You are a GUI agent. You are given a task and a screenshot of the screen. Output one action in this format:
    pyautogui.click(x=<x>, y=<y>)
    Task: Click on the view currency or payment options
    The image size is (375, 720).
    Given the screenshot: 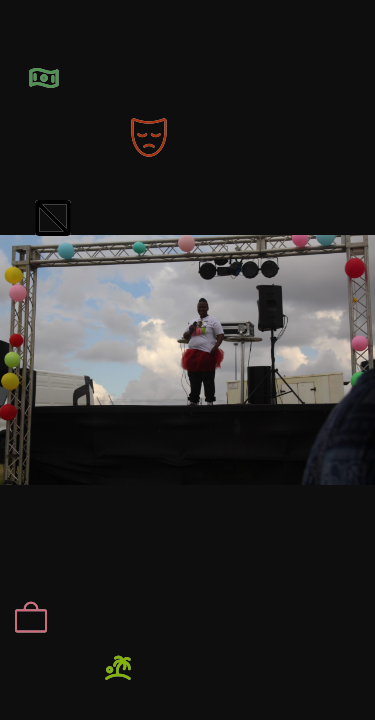 What is the action you would take?
    pyautogui.click(x=44, y=78)
    